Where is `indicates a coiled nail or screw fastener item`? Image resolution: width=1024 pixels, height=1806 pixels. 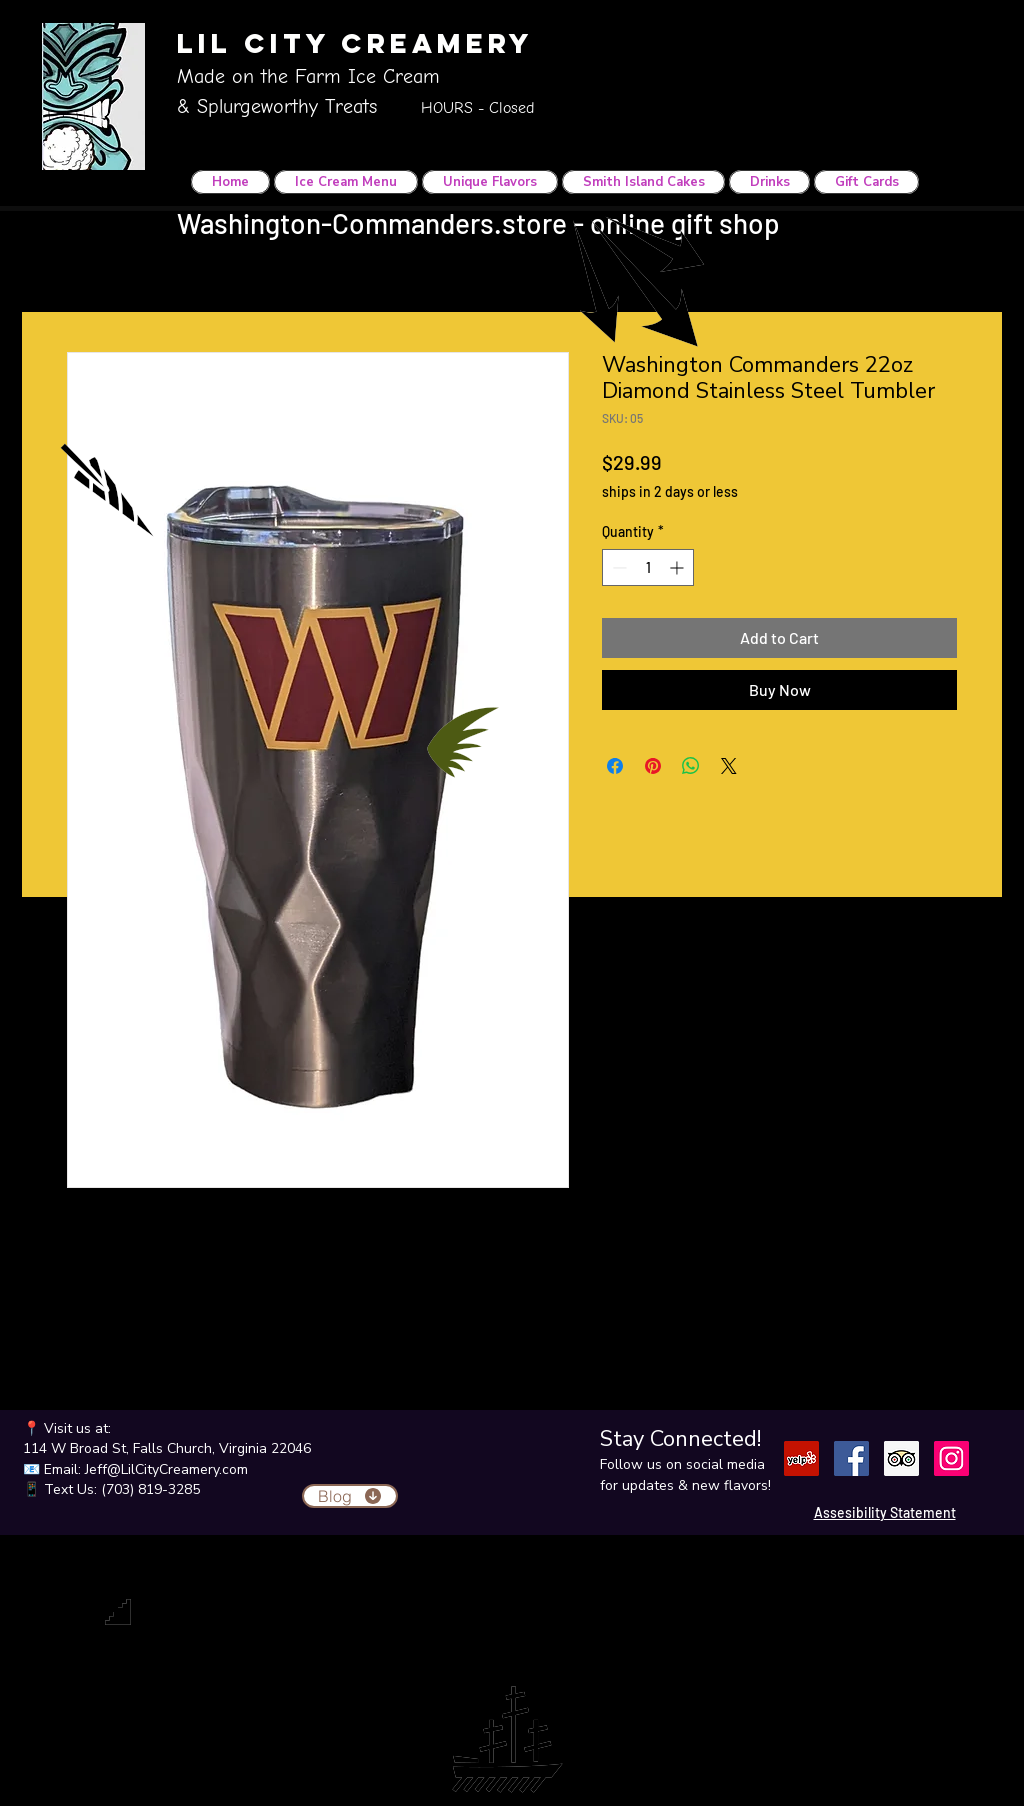 indicates a coiled nail or screw fastener item is located at coordinates (107, 490).